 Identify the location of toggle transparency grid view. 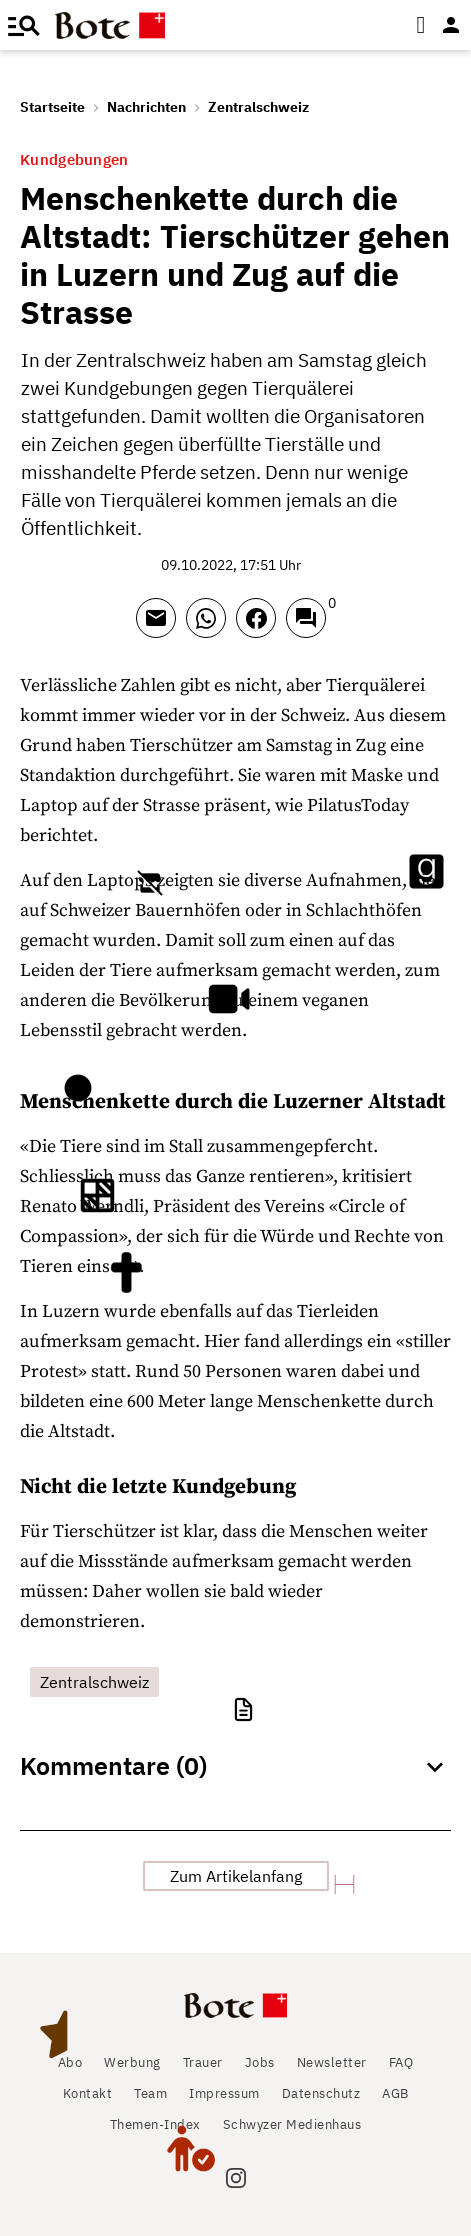
(97, 1195).